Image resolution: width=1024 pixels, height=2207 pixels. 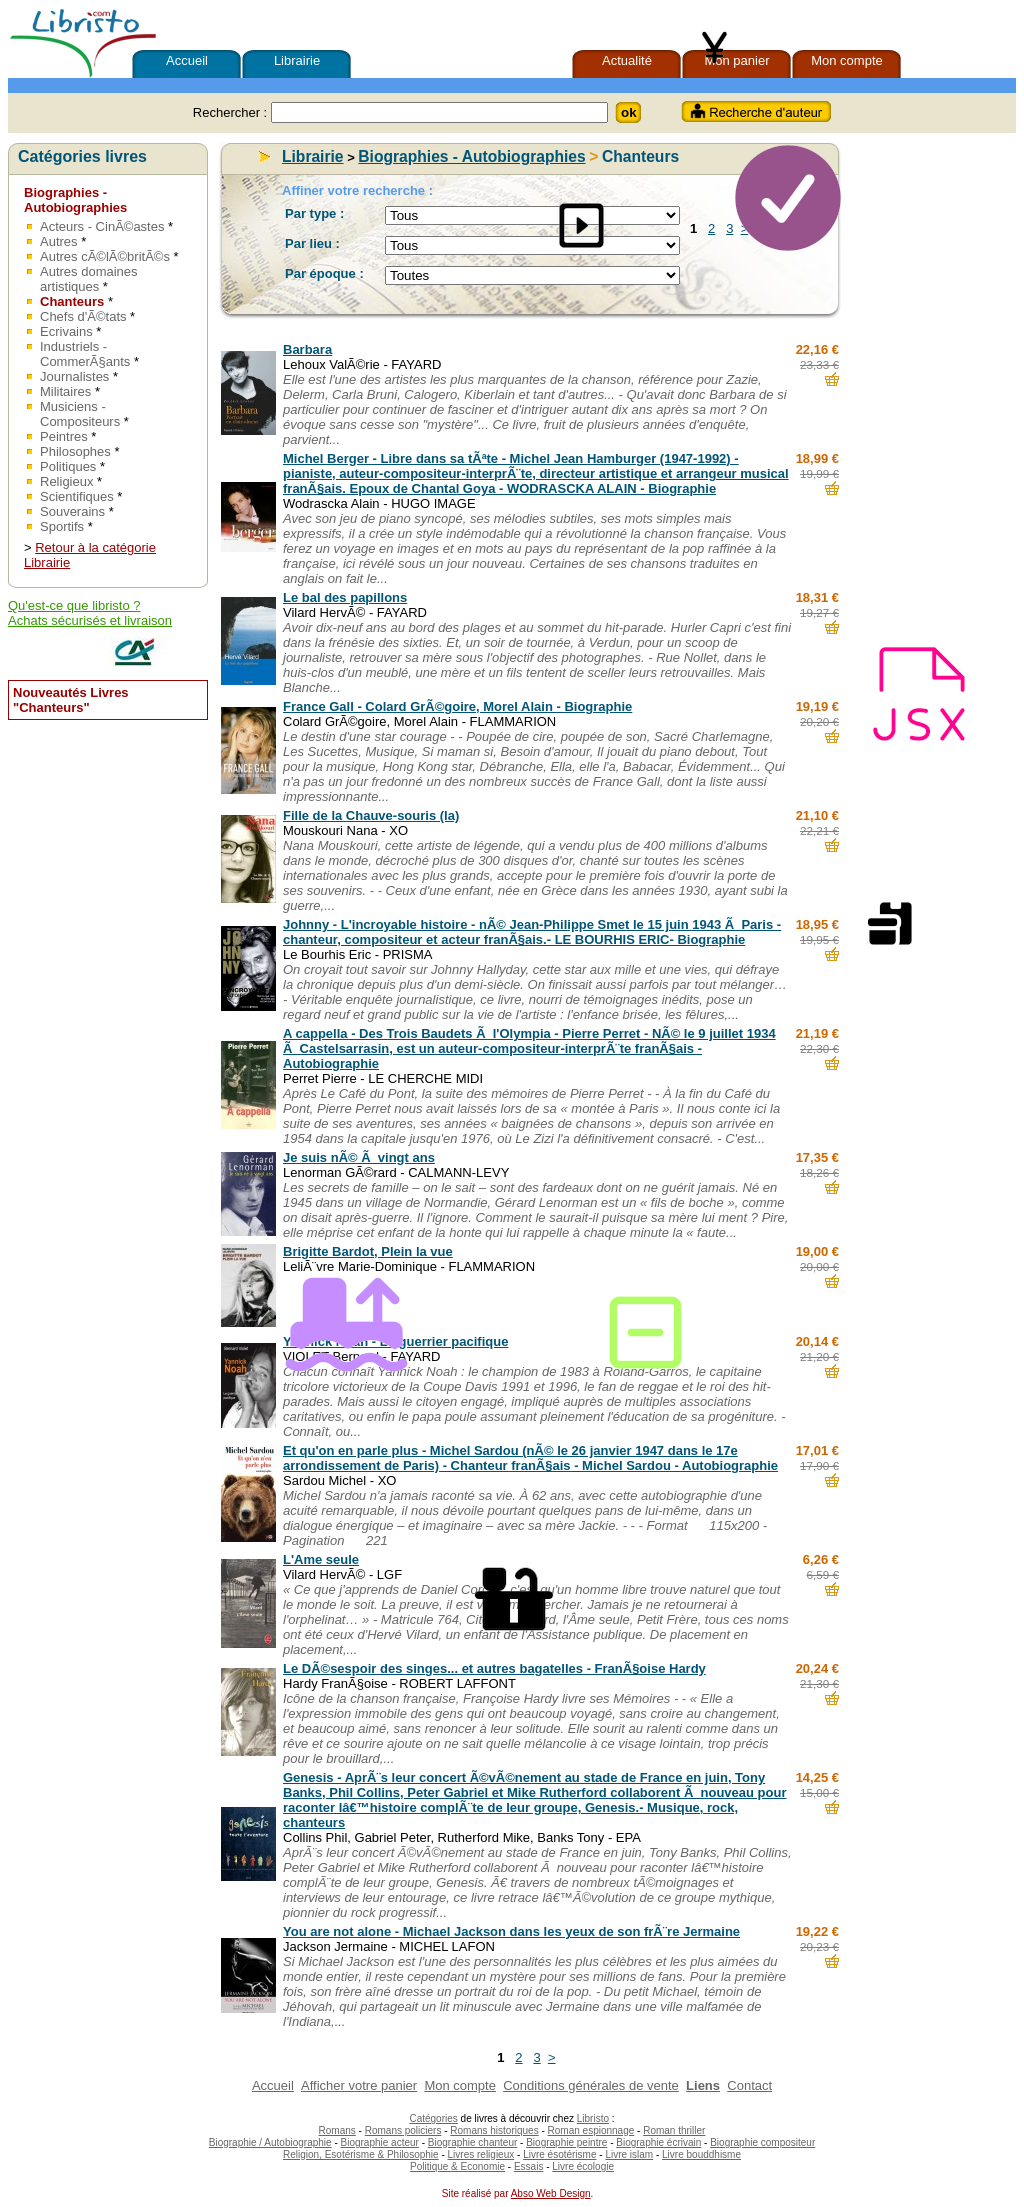 What do you see at coordinates (645, 1332) in the screenshot?
I see `collapse or minimize a section` at bounding box center [645, 1332].